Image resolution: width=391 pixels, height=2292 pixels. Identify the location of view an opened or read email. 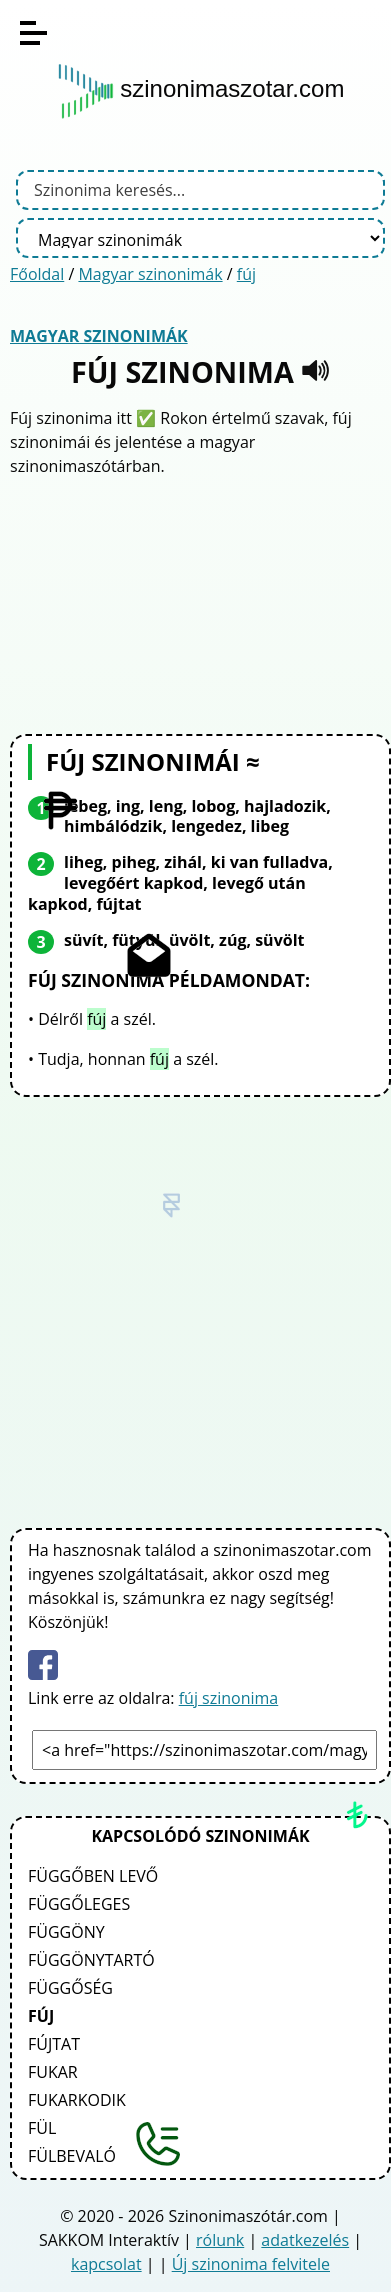
(149, 958).